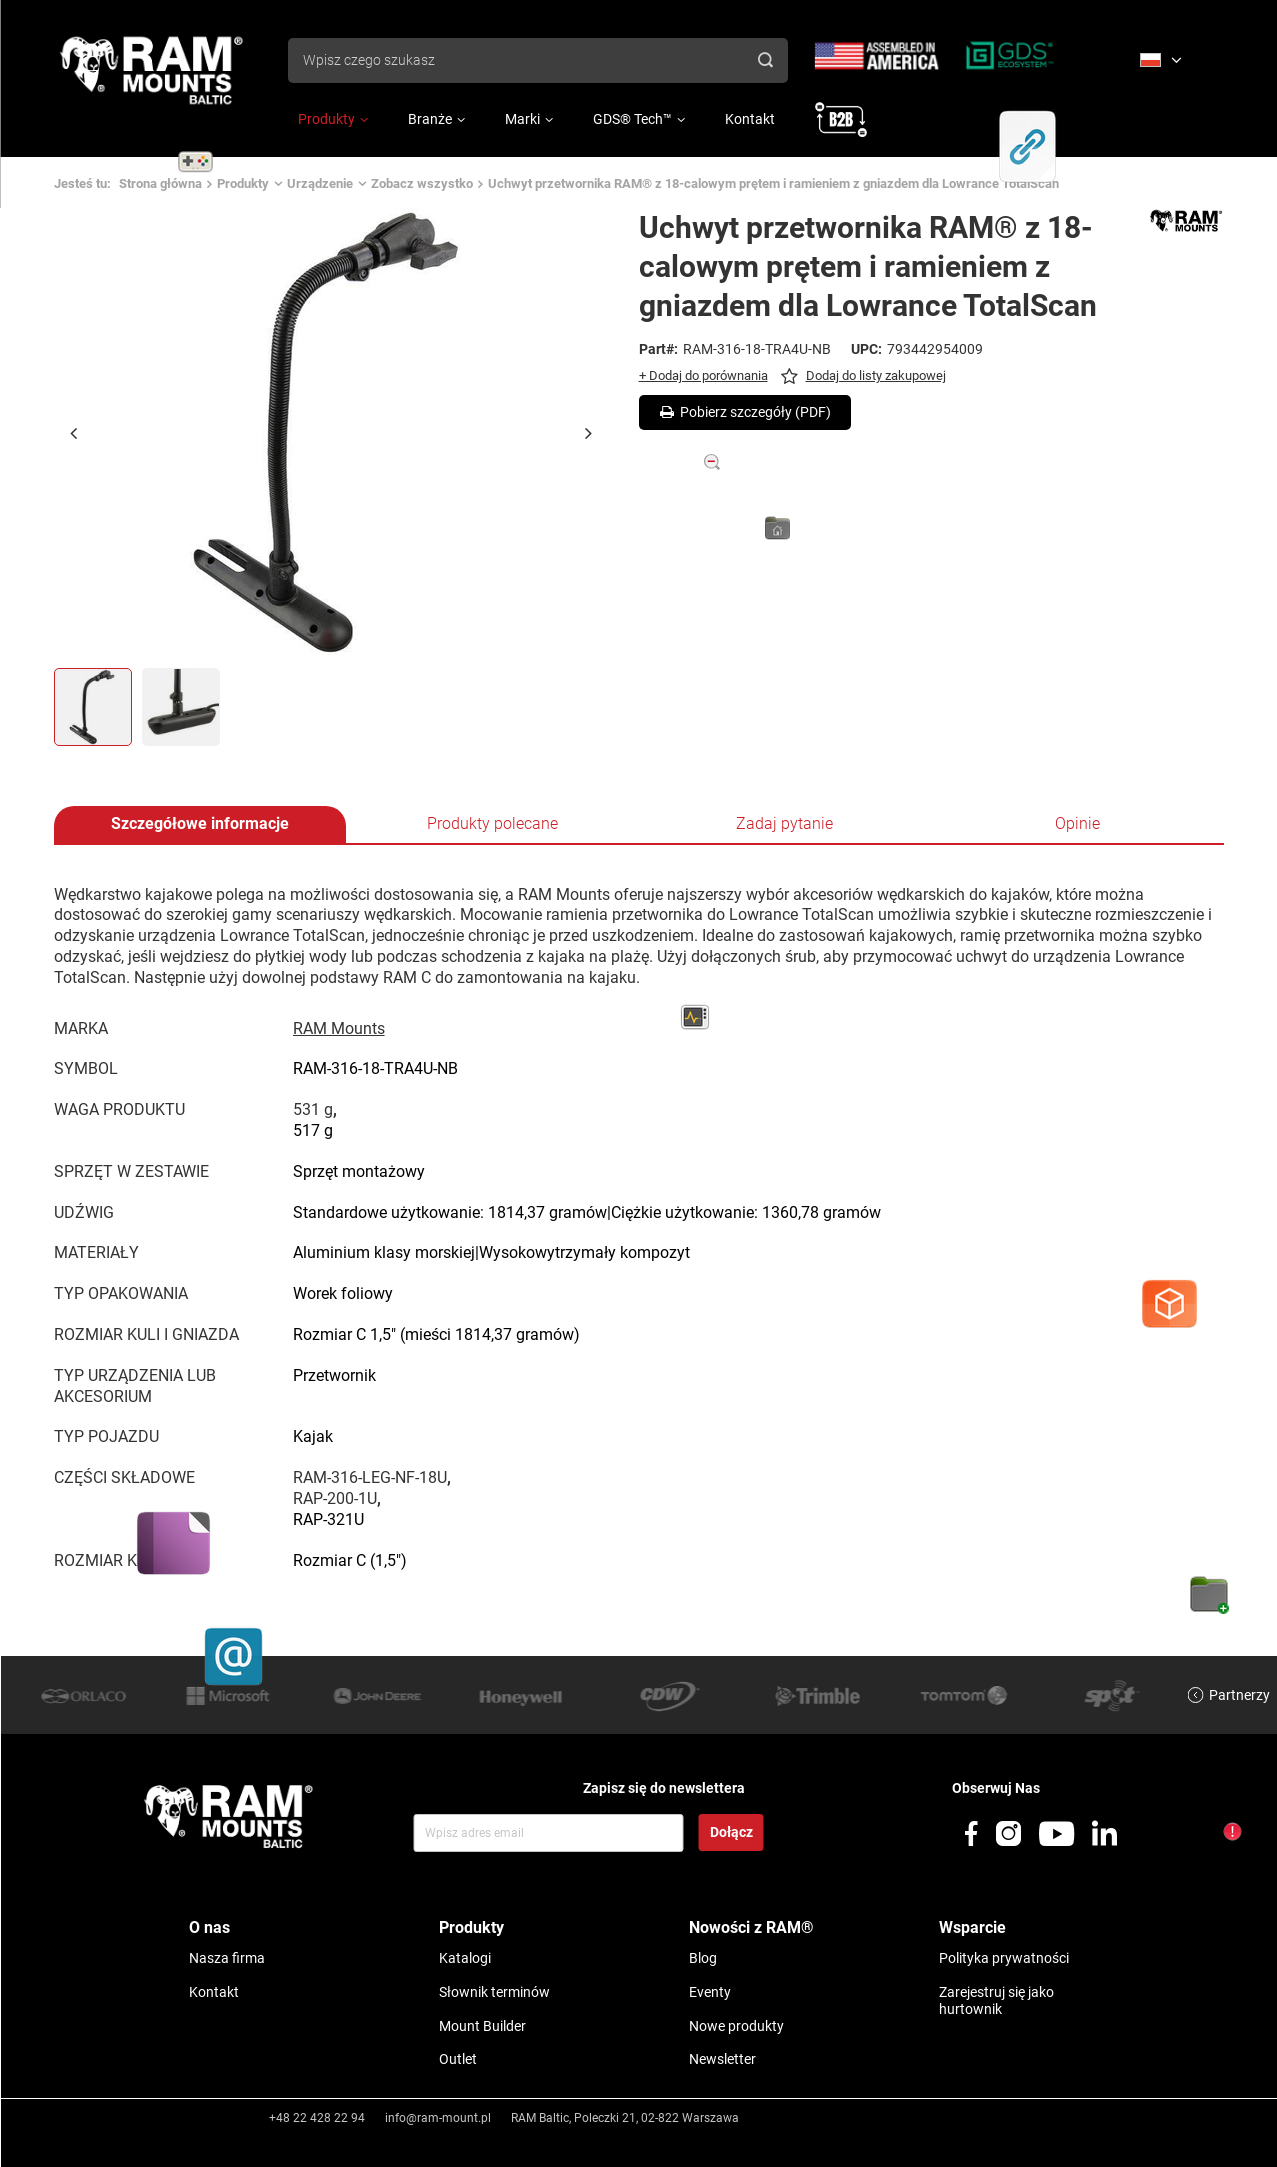 The width and height of the screenshot is (1277, 2167). I want to click on a windows internet shortcut file, so click(1027, 146).